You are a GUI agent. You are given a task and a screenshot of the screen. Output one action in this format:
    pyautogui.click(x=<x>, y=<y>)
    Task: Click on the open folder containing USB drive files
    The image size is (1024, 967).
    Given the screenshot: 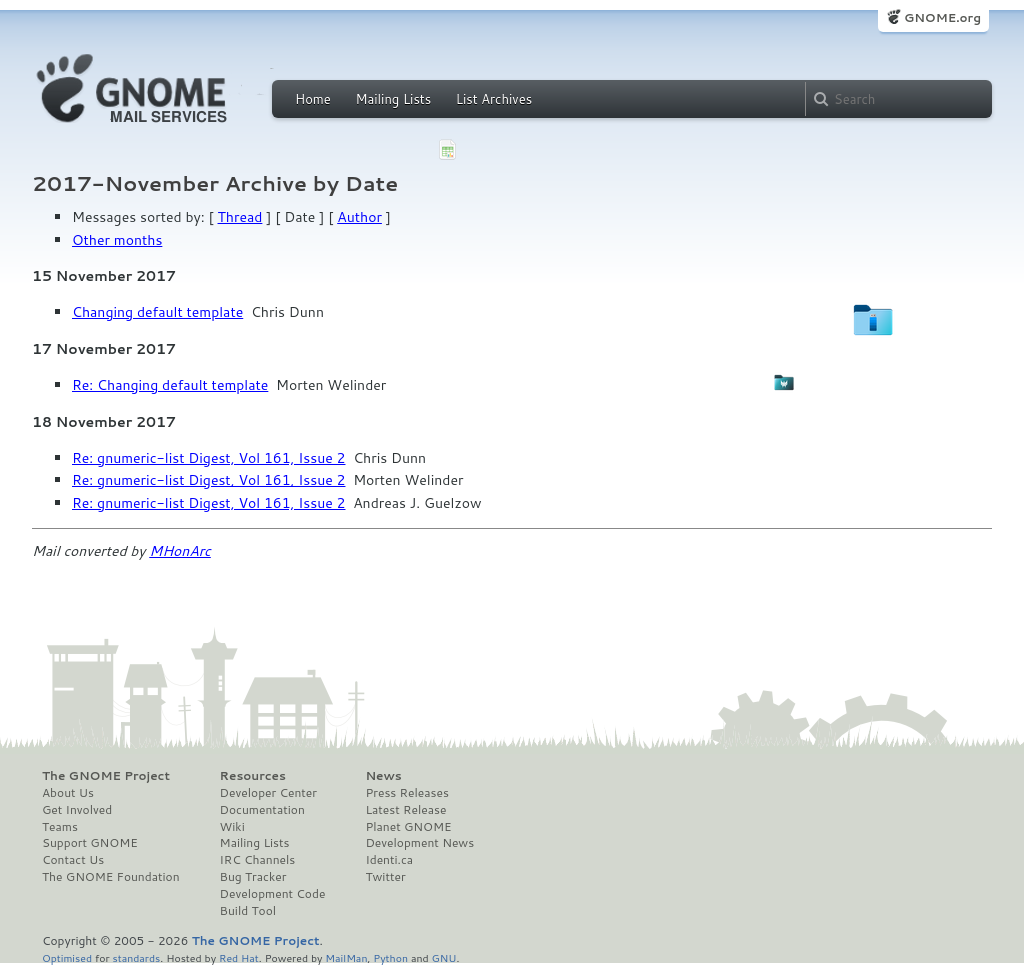 What is the action you would take?
    pyautogui.click(x=873, y=321)
    